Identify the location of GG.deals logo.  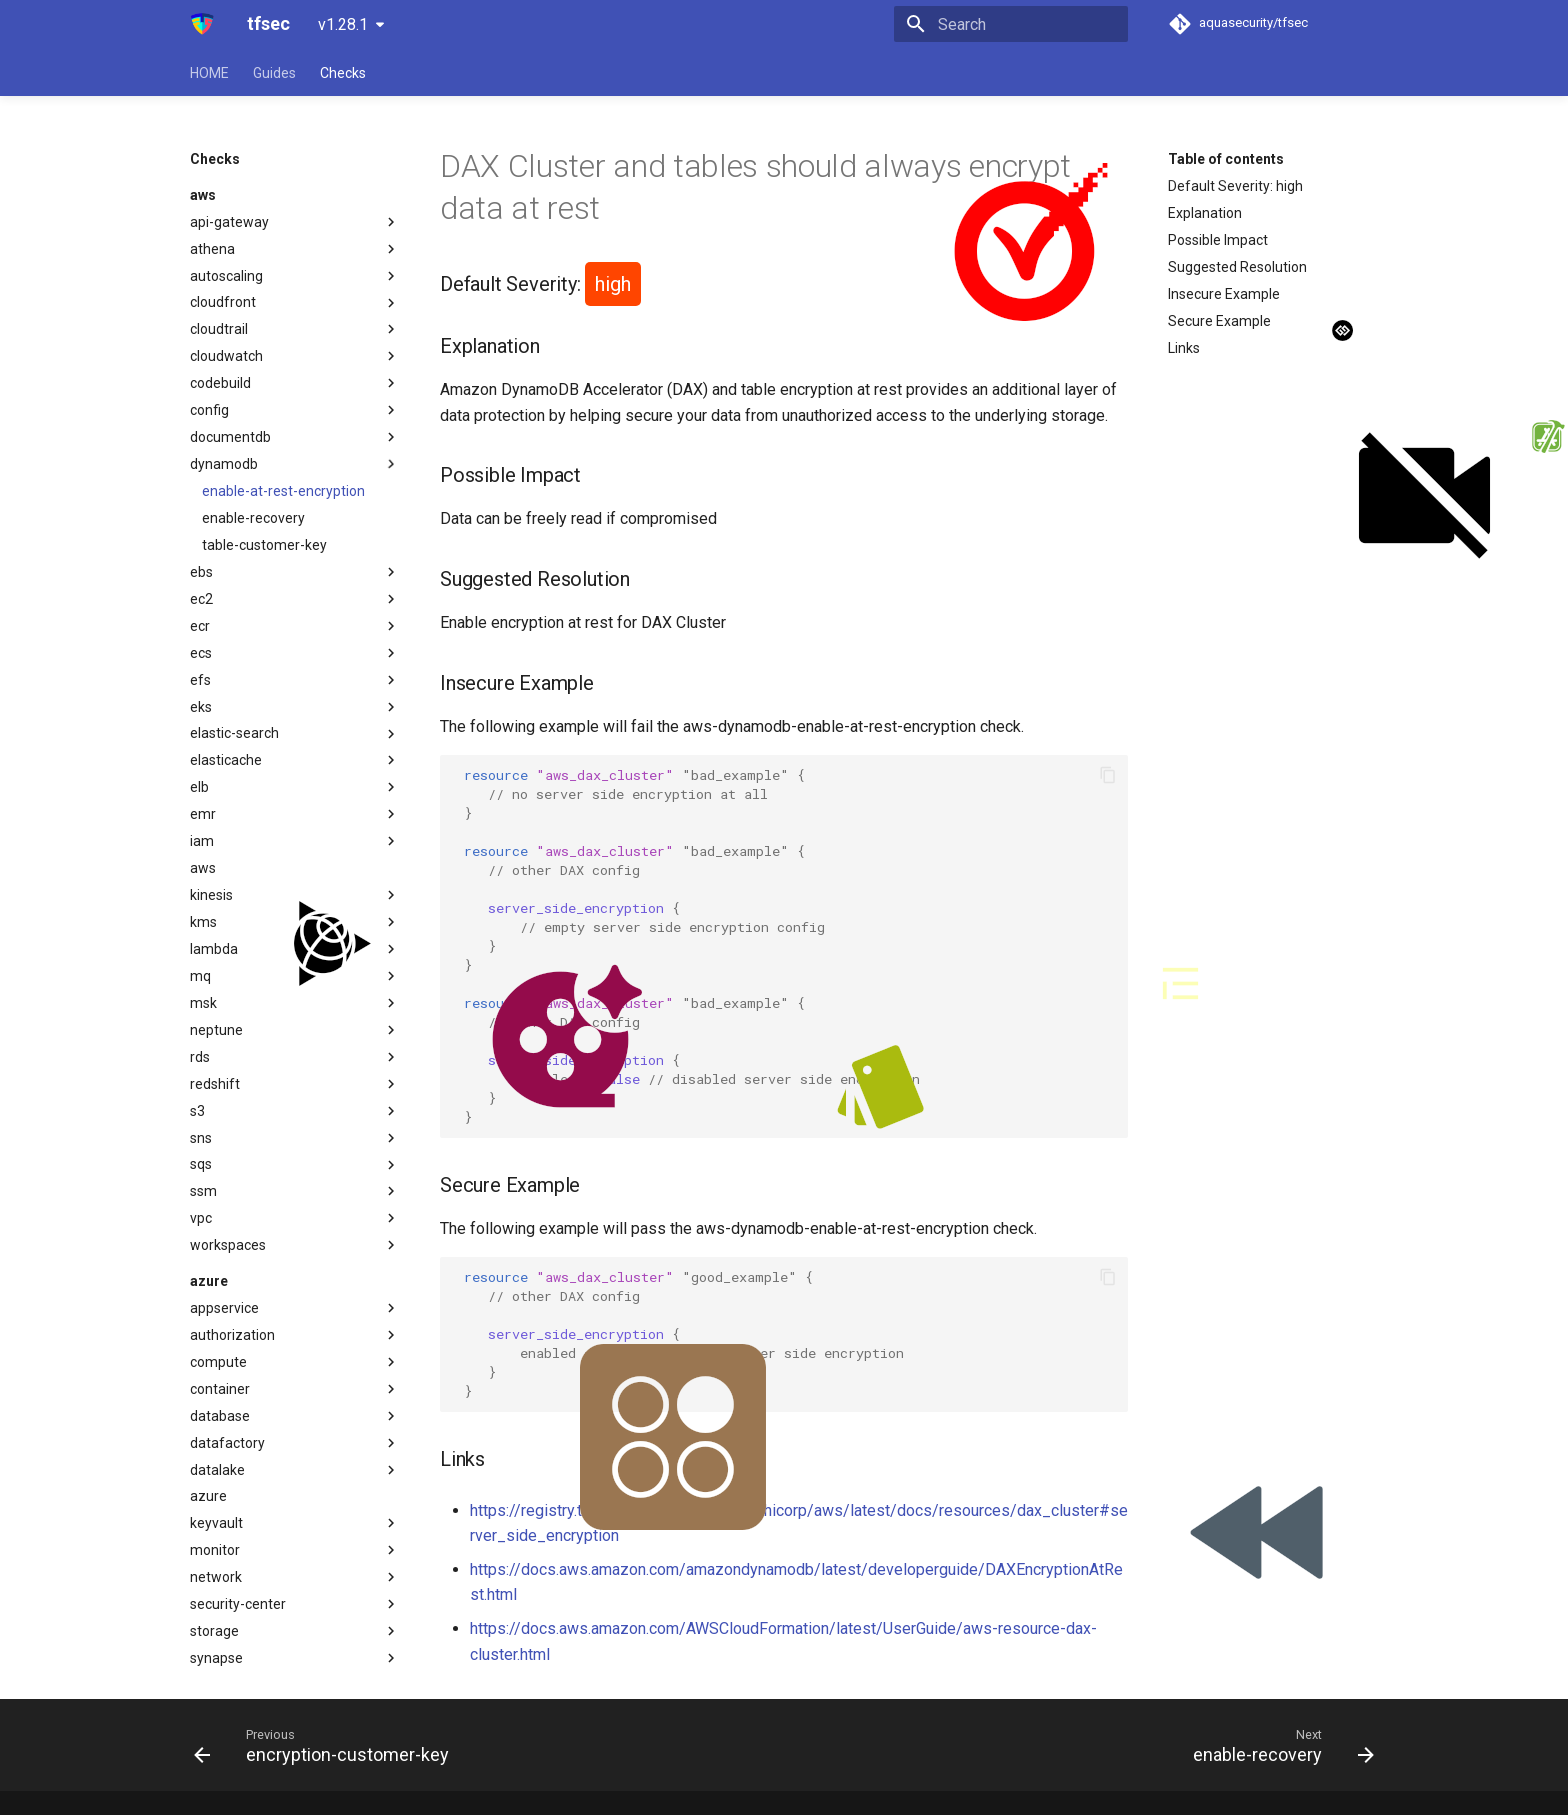
(1342, 330).